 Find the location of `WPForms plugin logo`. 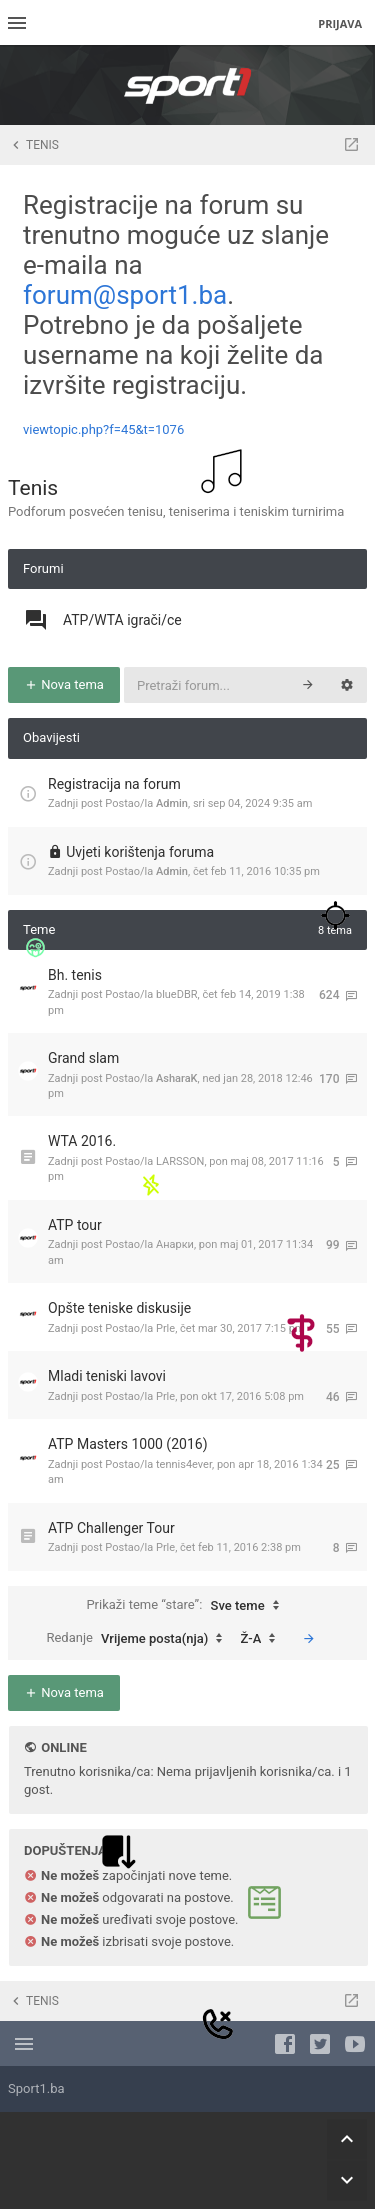

WPForms plugin logo is located at coordinates (264, 1902).